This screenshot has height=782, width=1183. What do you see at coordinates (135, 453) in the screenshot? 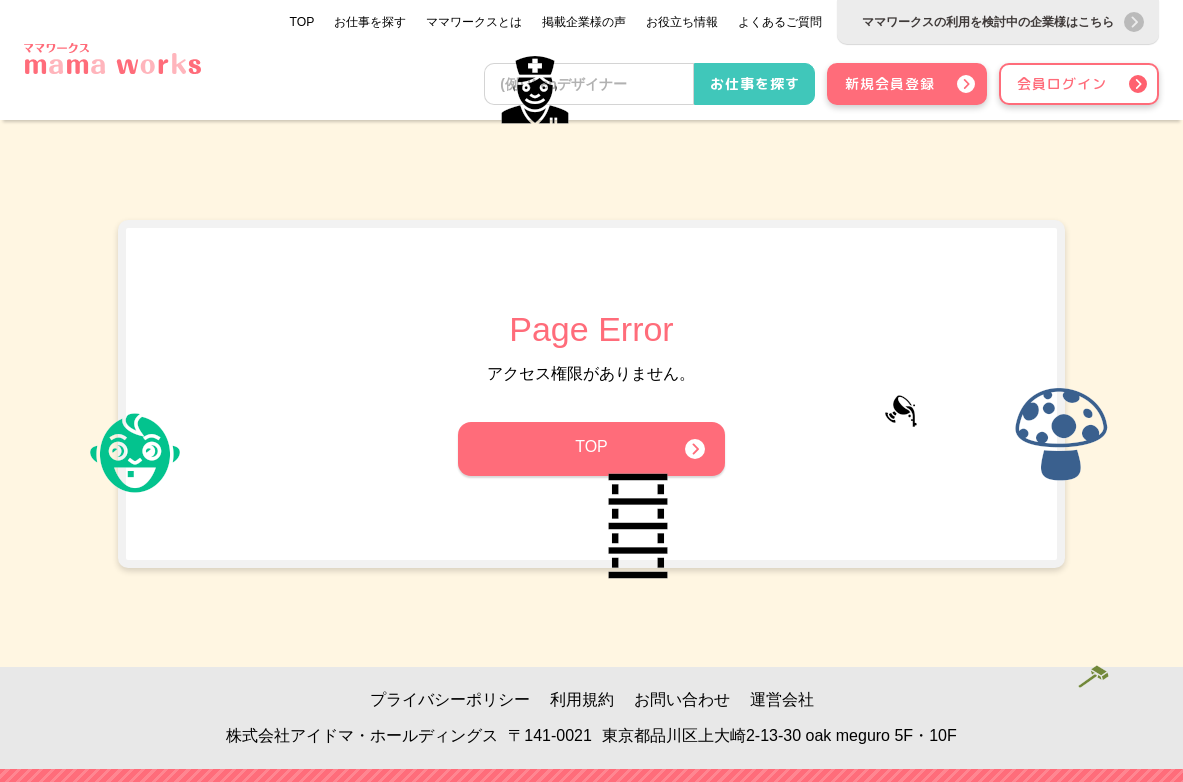
I see `access parenting or baby-related features` at bounding box center [135, 453].